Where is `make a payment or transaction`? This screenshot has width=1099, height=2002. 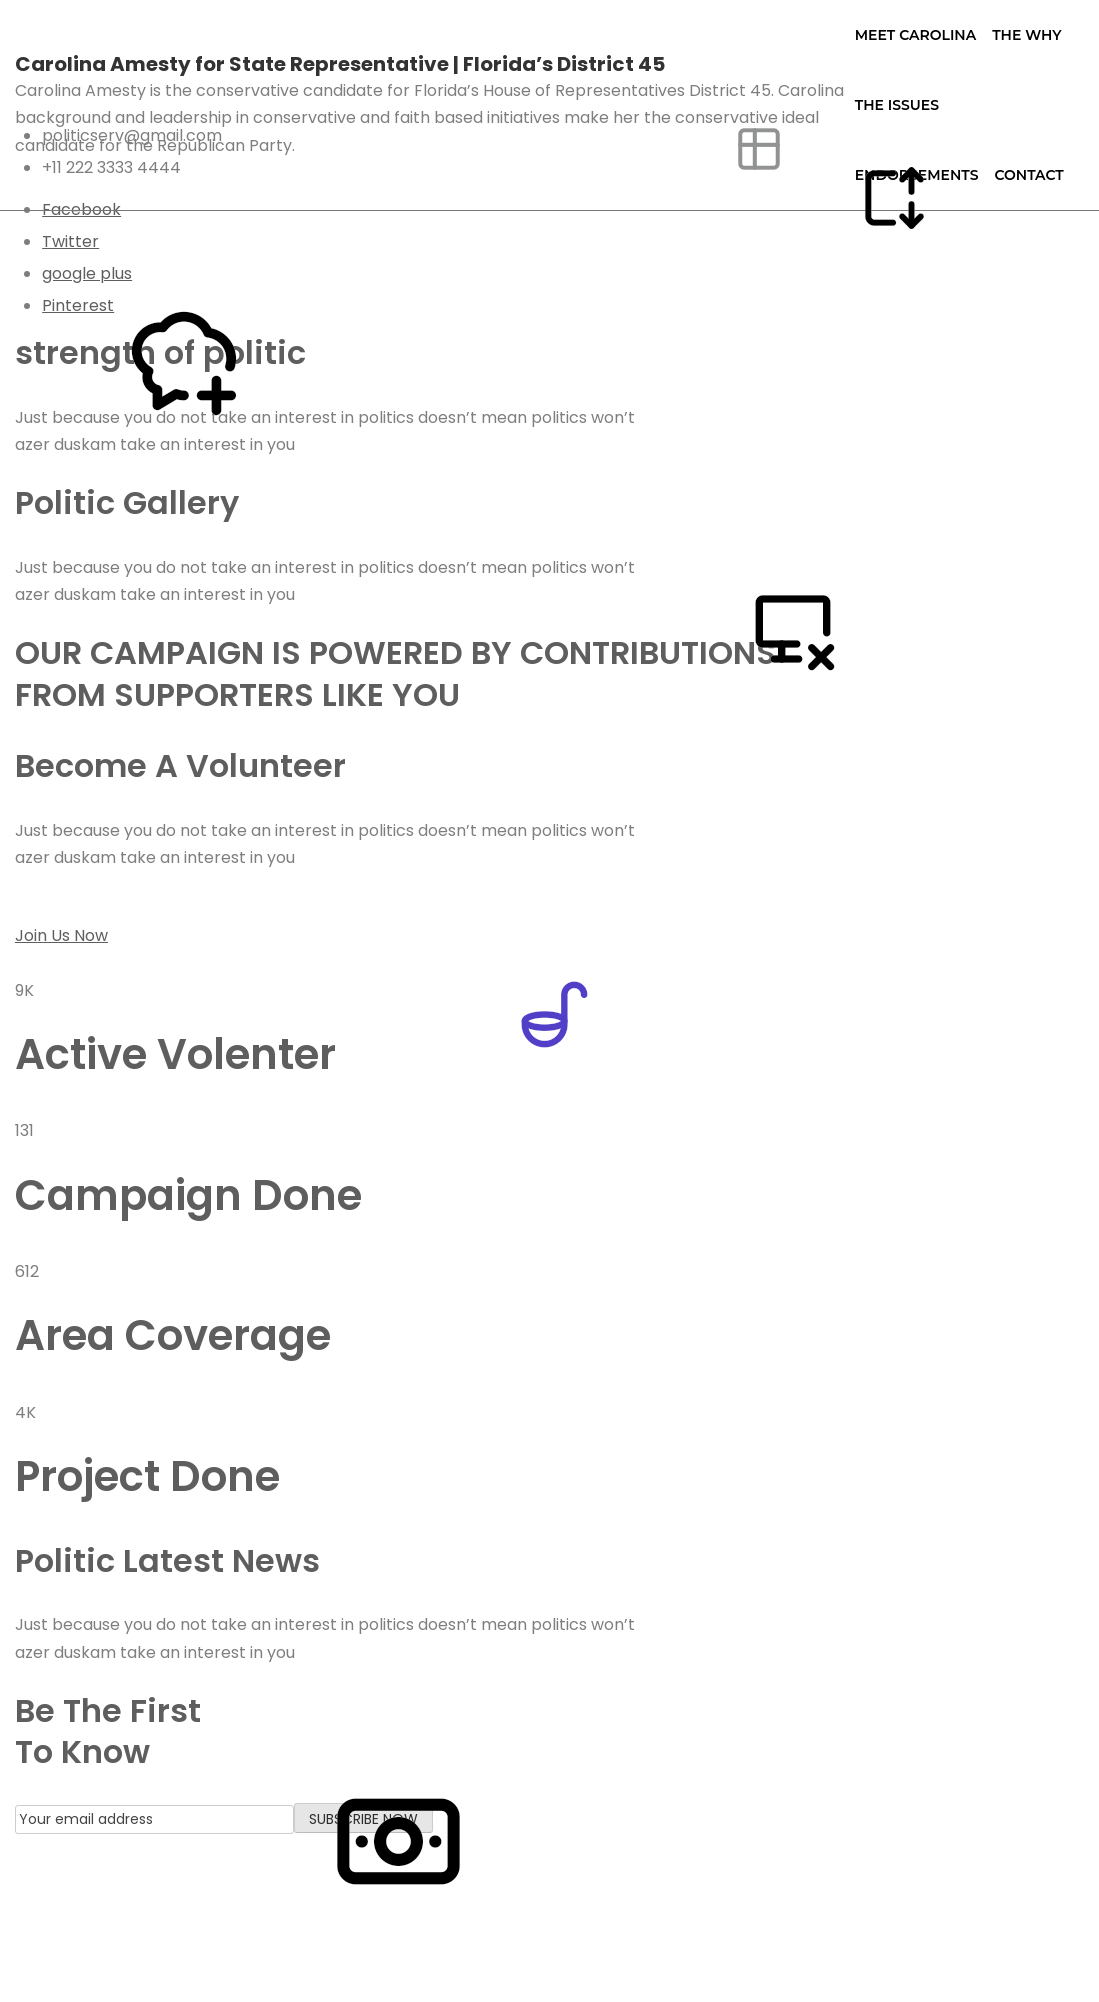 make a payment or transaction is located at coordinates (398, 1841).